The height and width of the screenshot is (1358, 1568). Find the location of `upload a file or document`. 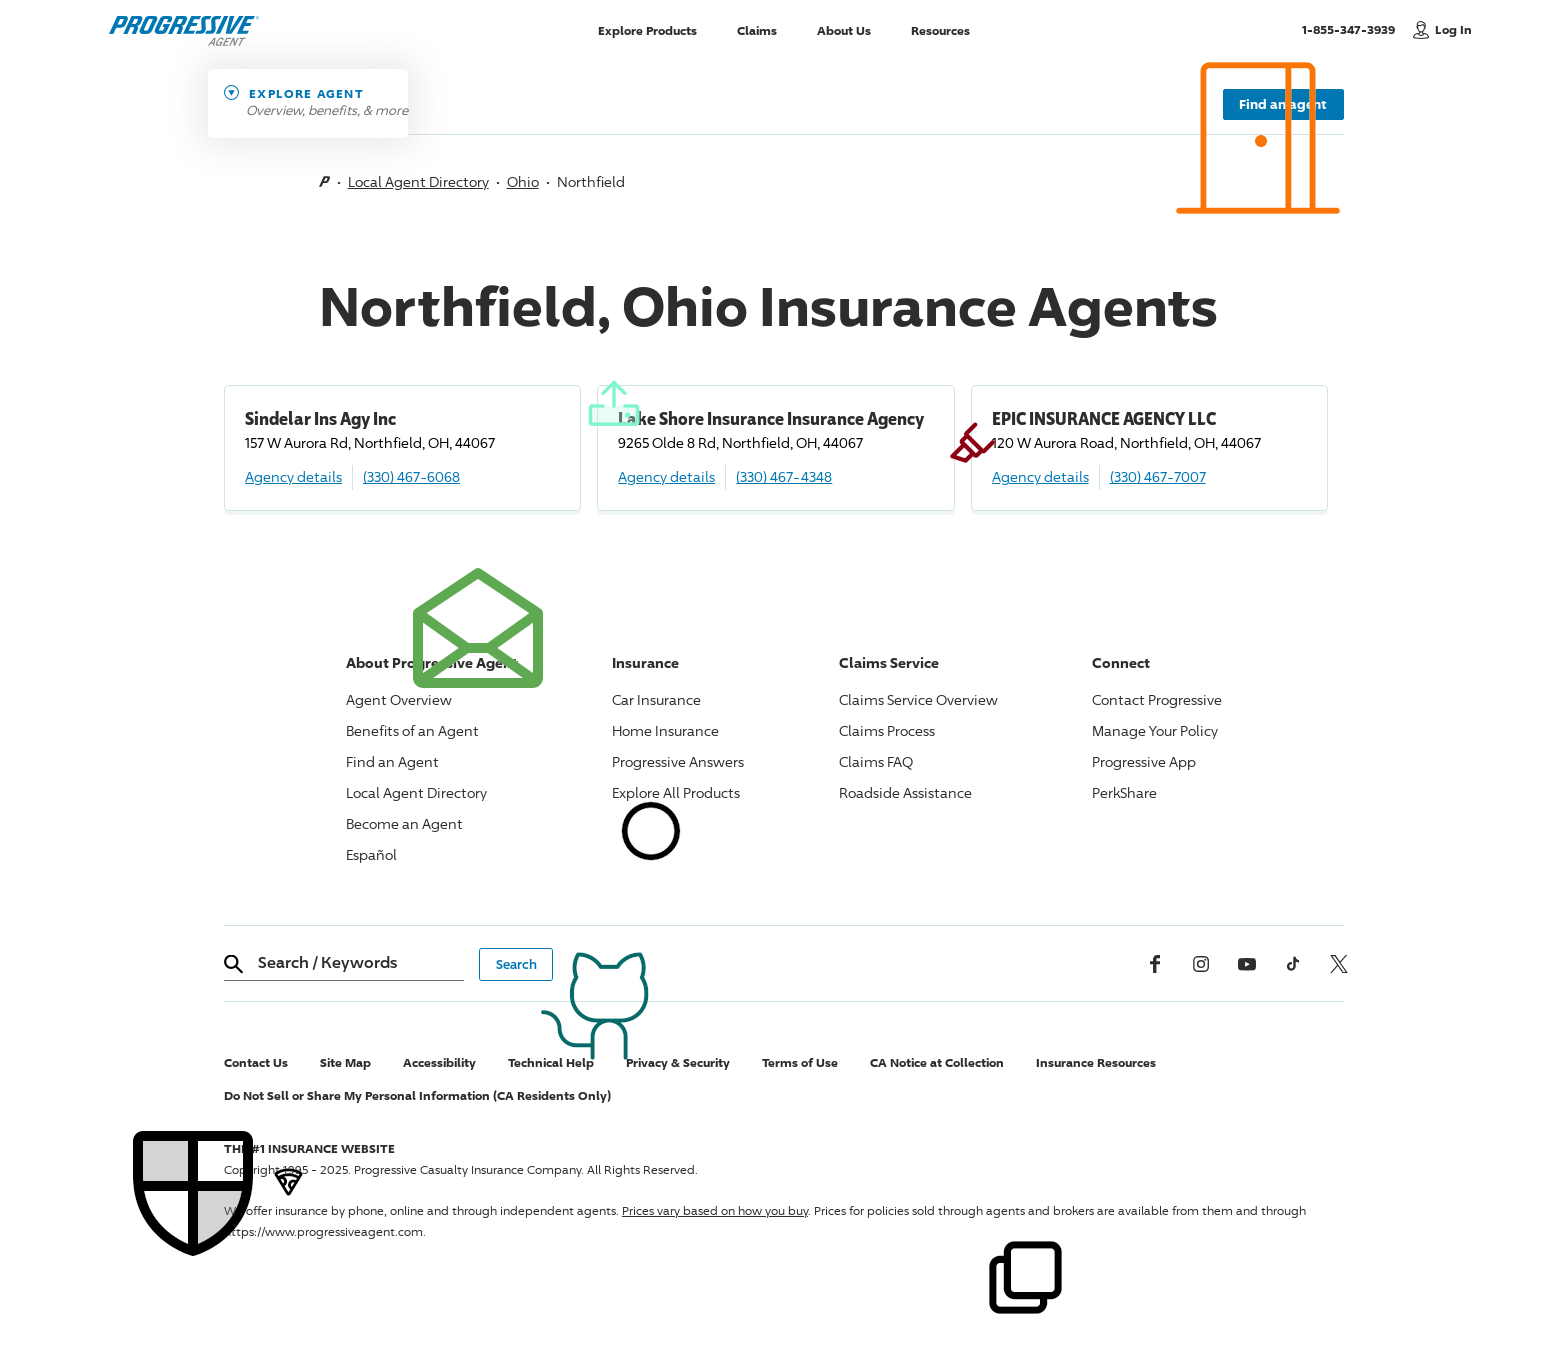

upload a file or document is located at coordinates (614, 406).